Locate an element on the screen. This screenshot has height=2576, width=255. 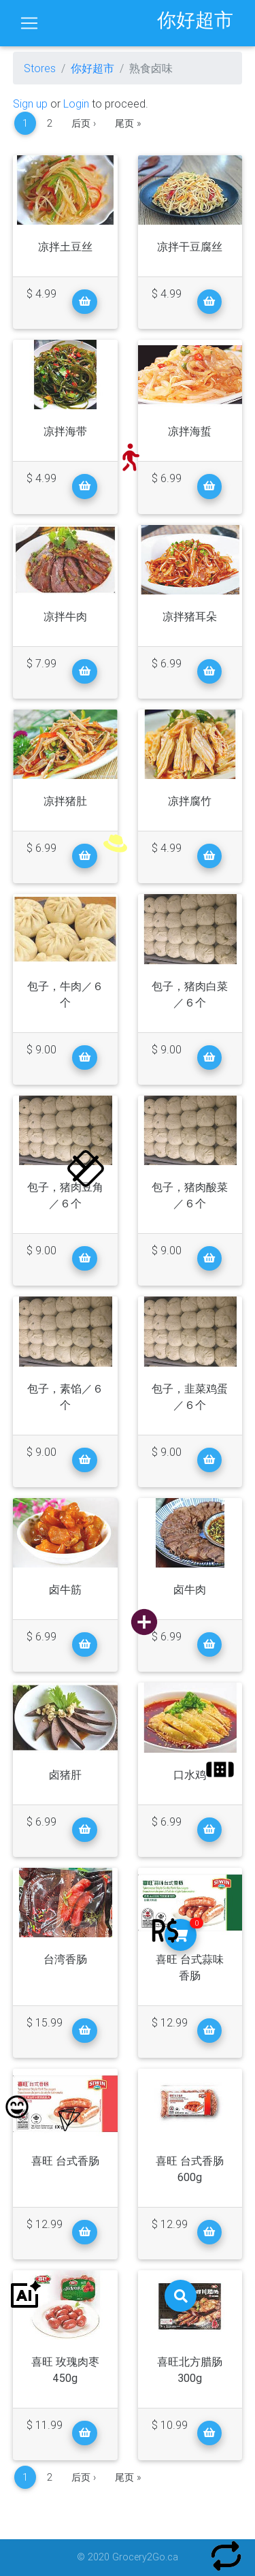
access first aid or medical resources is located at coordinates (220, 1769).